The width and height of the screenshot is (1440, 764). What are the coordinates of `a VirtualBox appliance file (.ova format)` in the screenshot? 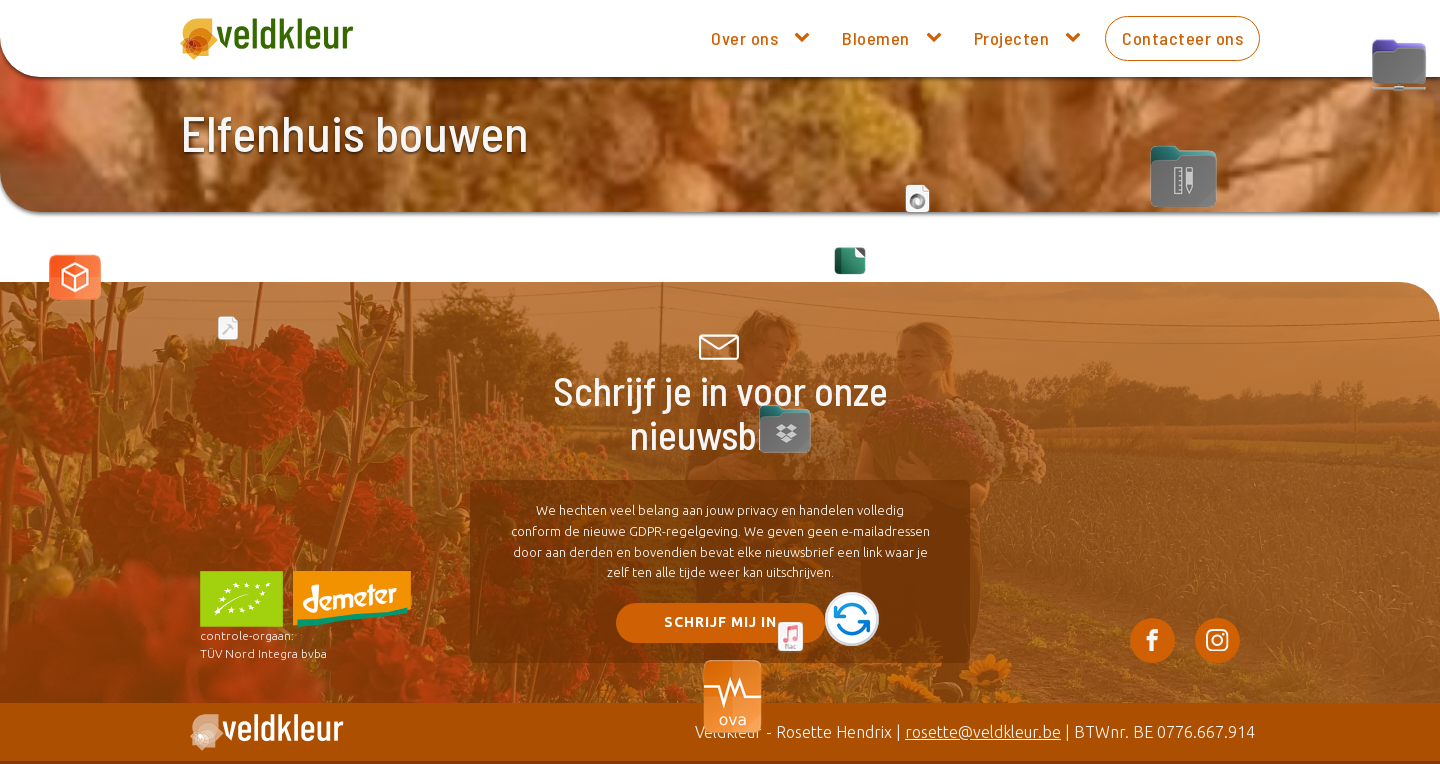 It's located at (732, 696).